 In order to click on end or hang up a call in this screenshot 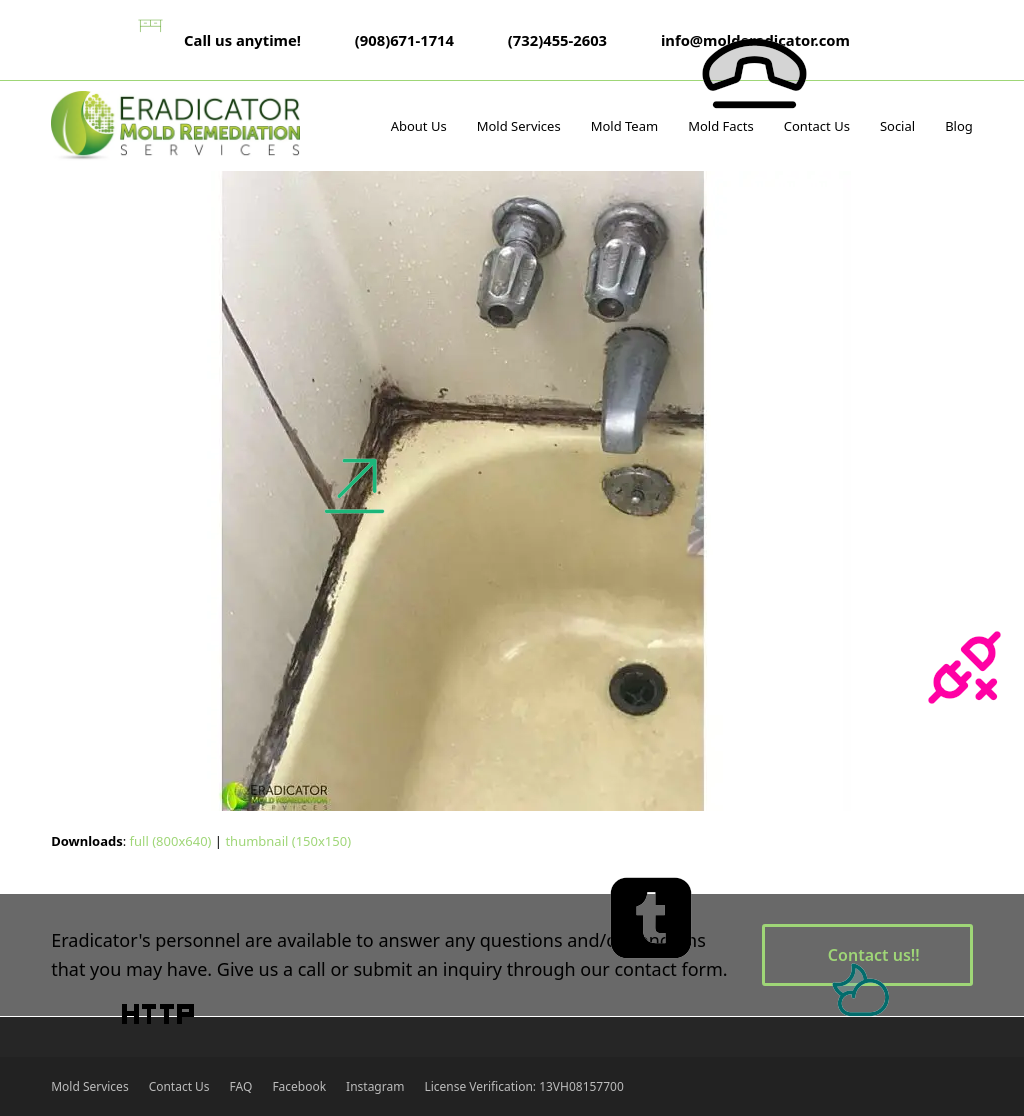, I will do `click(754, 73)`.